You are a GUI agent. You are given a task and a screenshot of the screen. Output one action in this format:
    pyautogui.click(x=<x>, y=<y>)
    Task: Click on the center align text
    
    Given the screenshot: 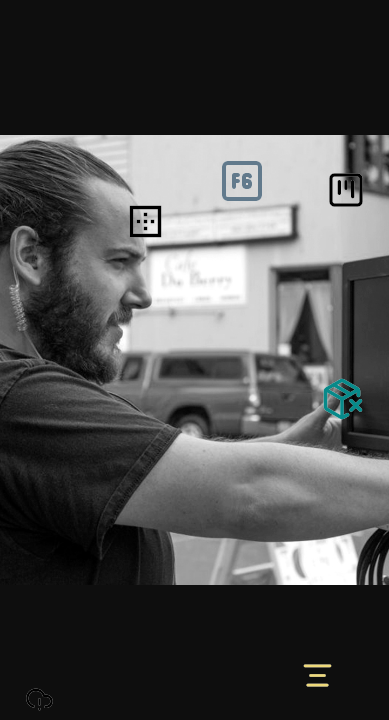 What is the action you would take?
    pyautogui.click(x=317, y=675)
    